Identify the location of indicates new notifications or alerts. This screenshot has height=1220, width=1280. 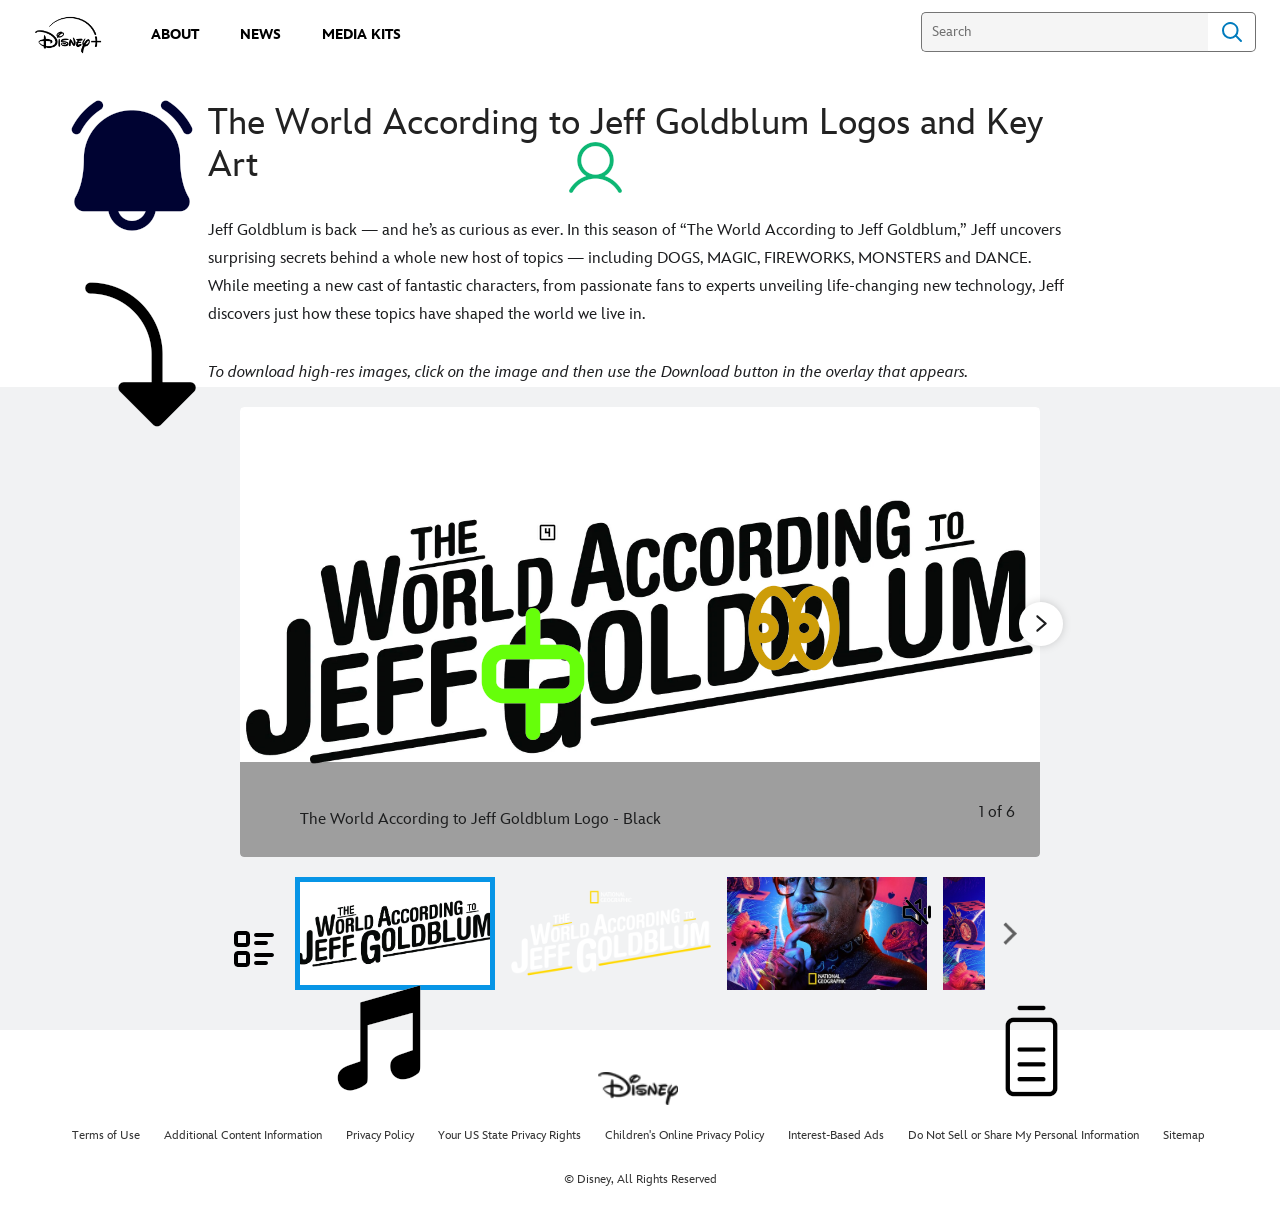
(132, 168).